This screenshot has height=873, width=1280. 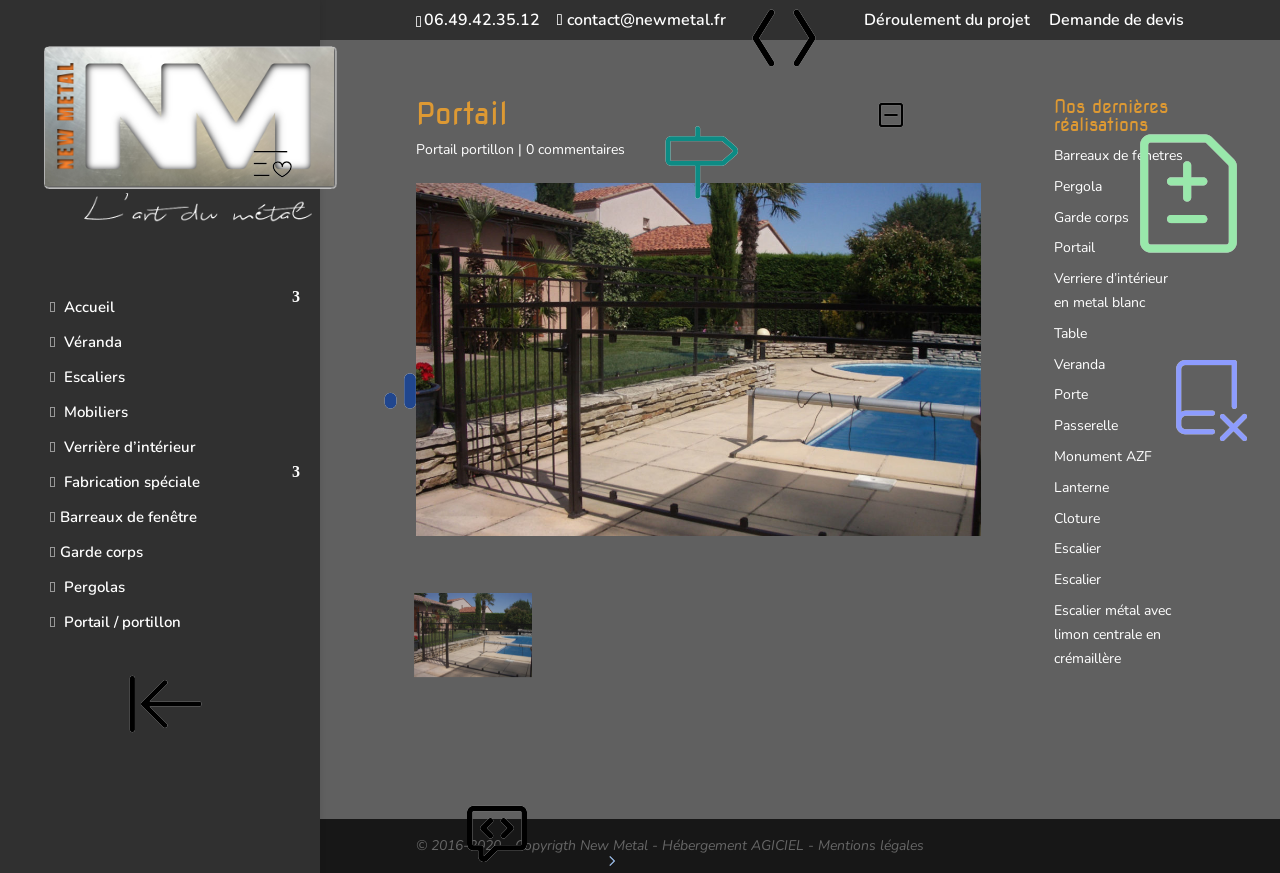 I want to click on navigate to the next item or page, so click(x=612, y=861).